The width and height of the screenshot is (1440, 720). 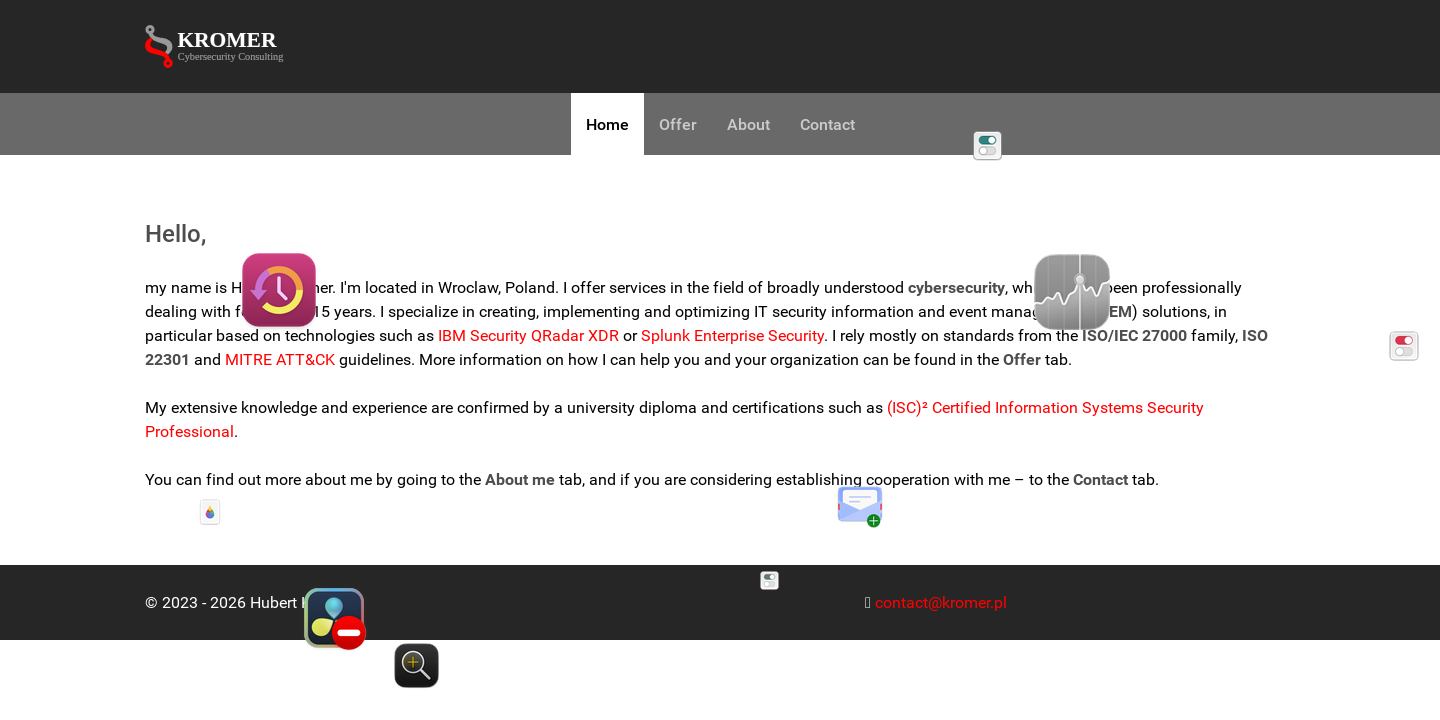 I want to click on uninstall DaVinci Resolve application, so click(x=334, y=618).